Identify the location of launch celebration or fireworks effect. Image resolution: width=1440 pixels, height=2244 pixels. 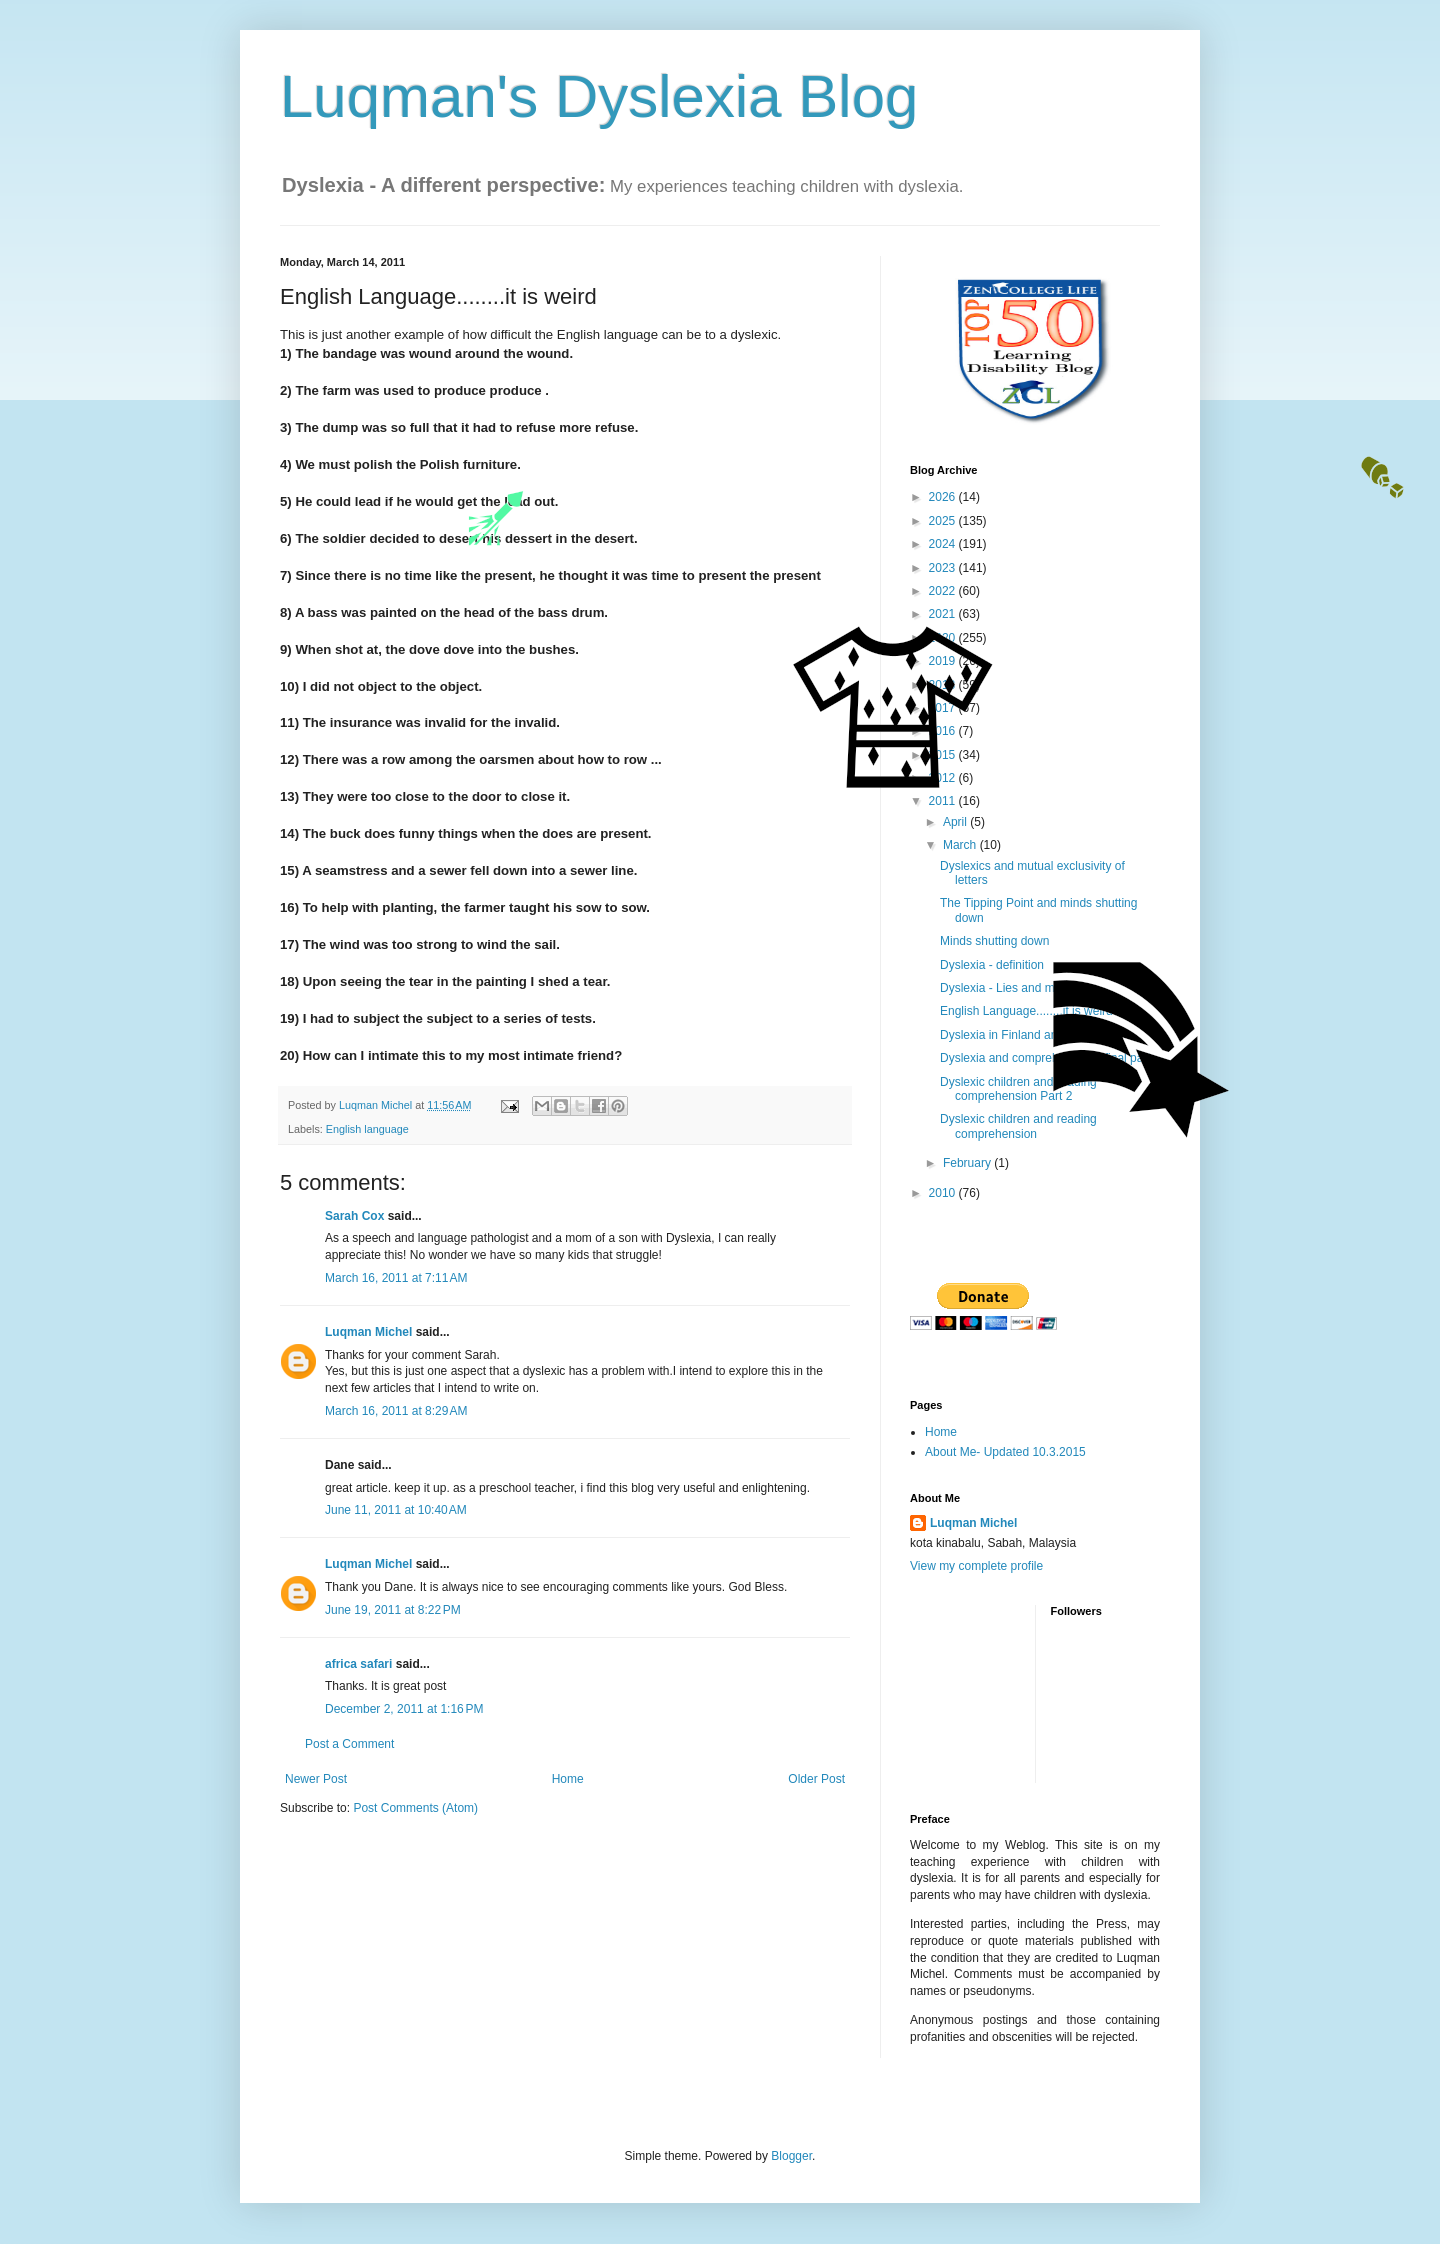
(496, 517).